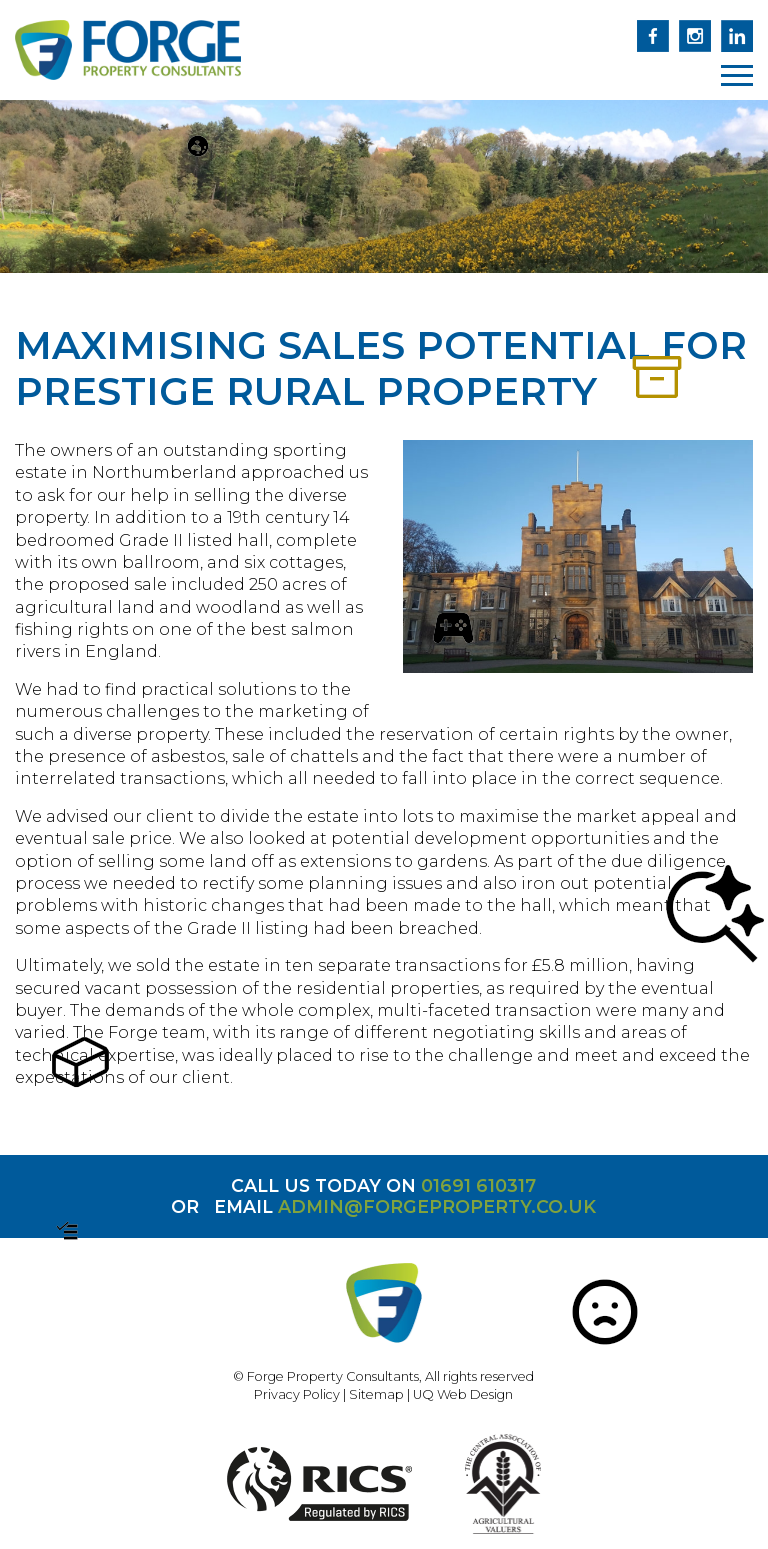 The height and width of the screenshot is (1549, 768). What do you see at coordinates (605, 1312) in the screenshot?
I see `indicate a negative mood or feeling` at bounding box center [605, 1312].